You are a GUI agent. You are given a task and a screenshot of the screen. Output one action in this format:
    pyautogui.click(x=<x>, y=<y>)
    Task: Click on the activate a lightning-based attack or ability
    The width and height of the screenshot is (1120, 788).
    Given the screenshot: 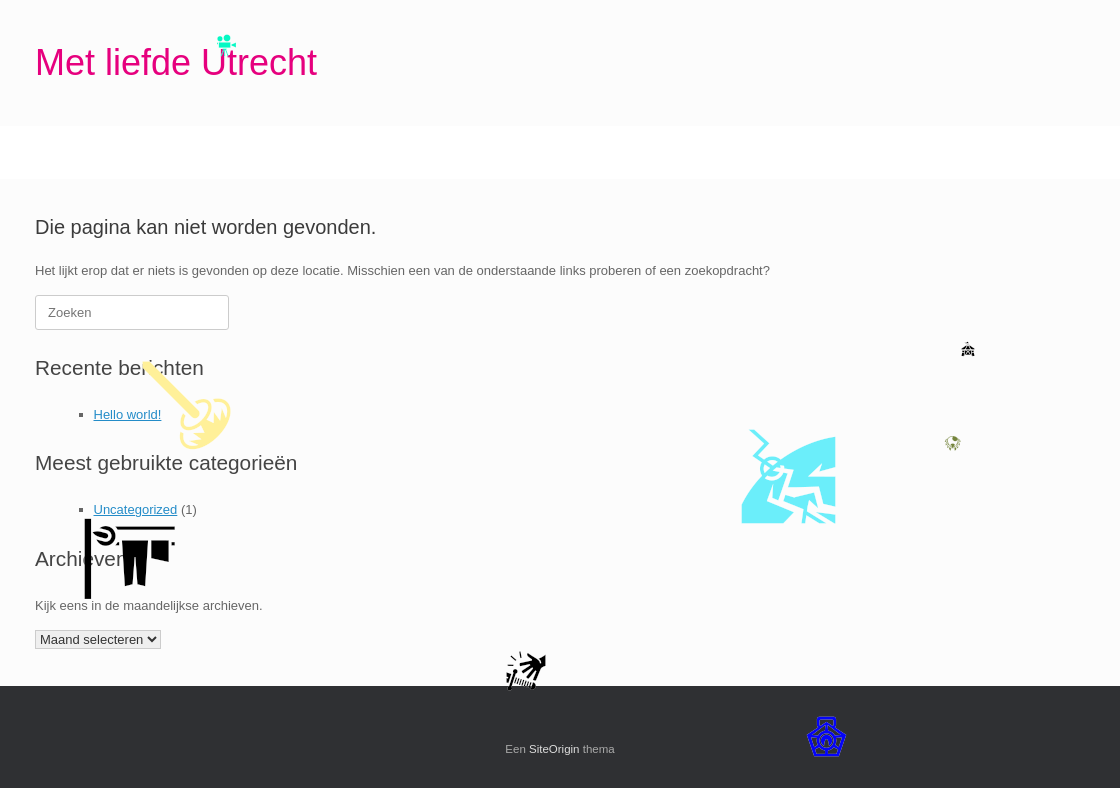 What is the action you would take?
    pyautogui.click(x=788, y=476)
    